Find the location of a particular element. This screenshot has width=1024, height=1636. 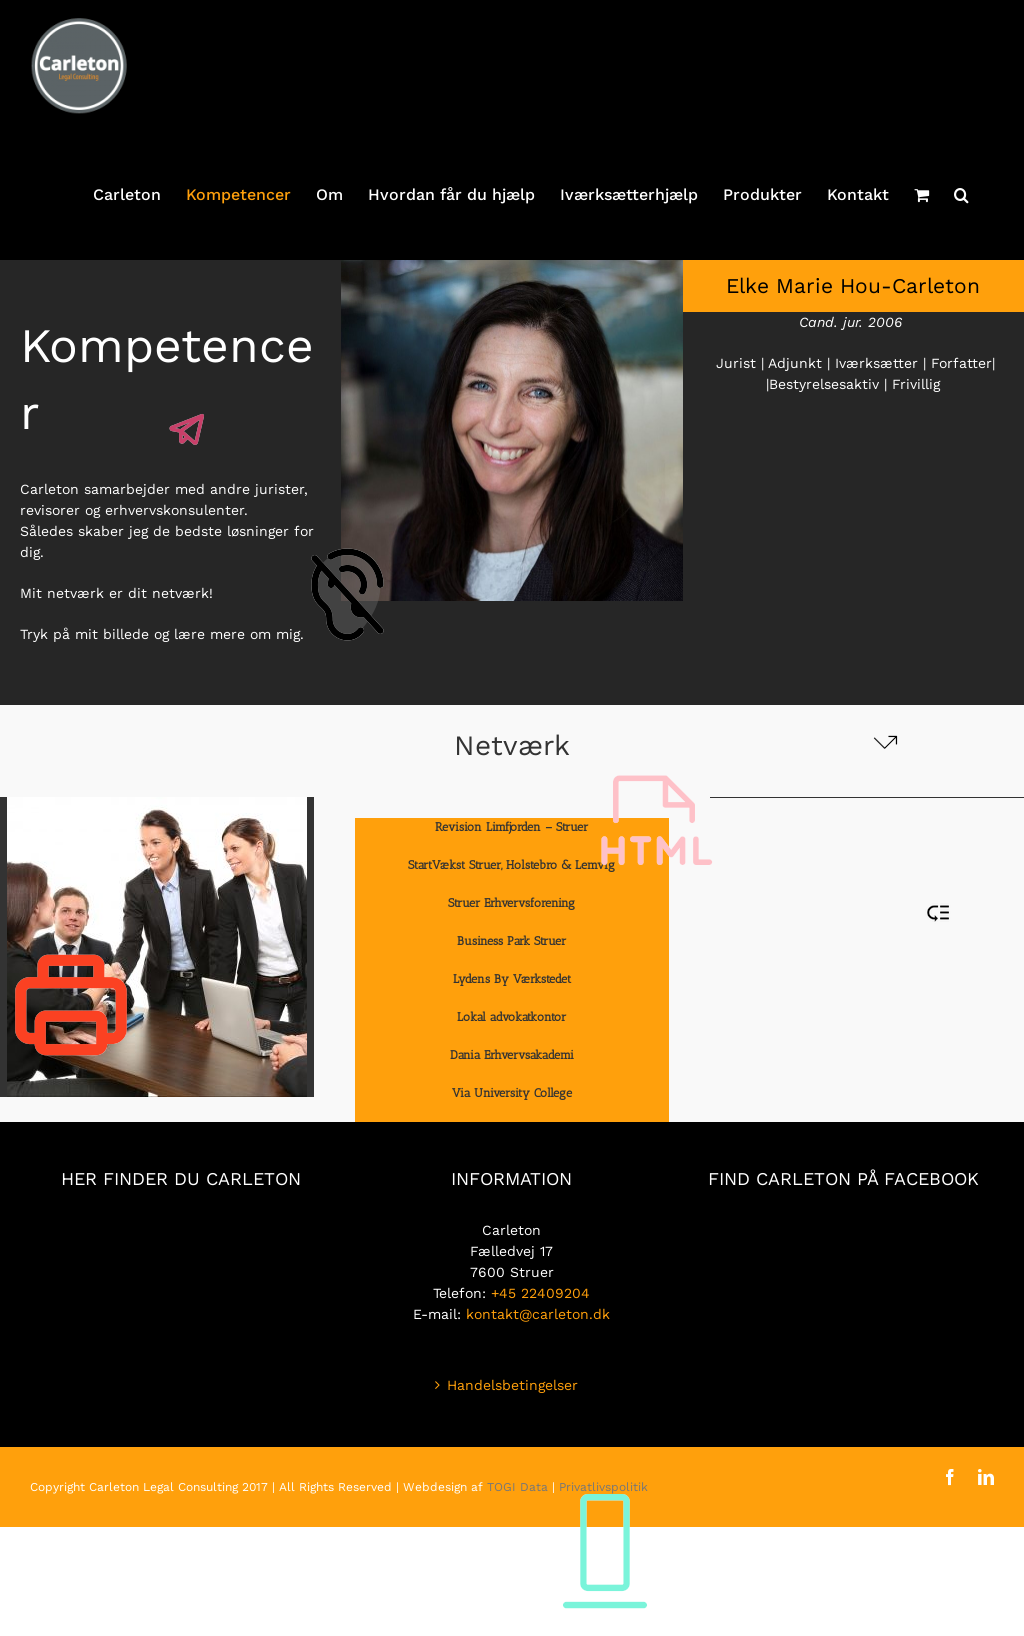

align element to bottom edge is located at coordinates (605, 1549).